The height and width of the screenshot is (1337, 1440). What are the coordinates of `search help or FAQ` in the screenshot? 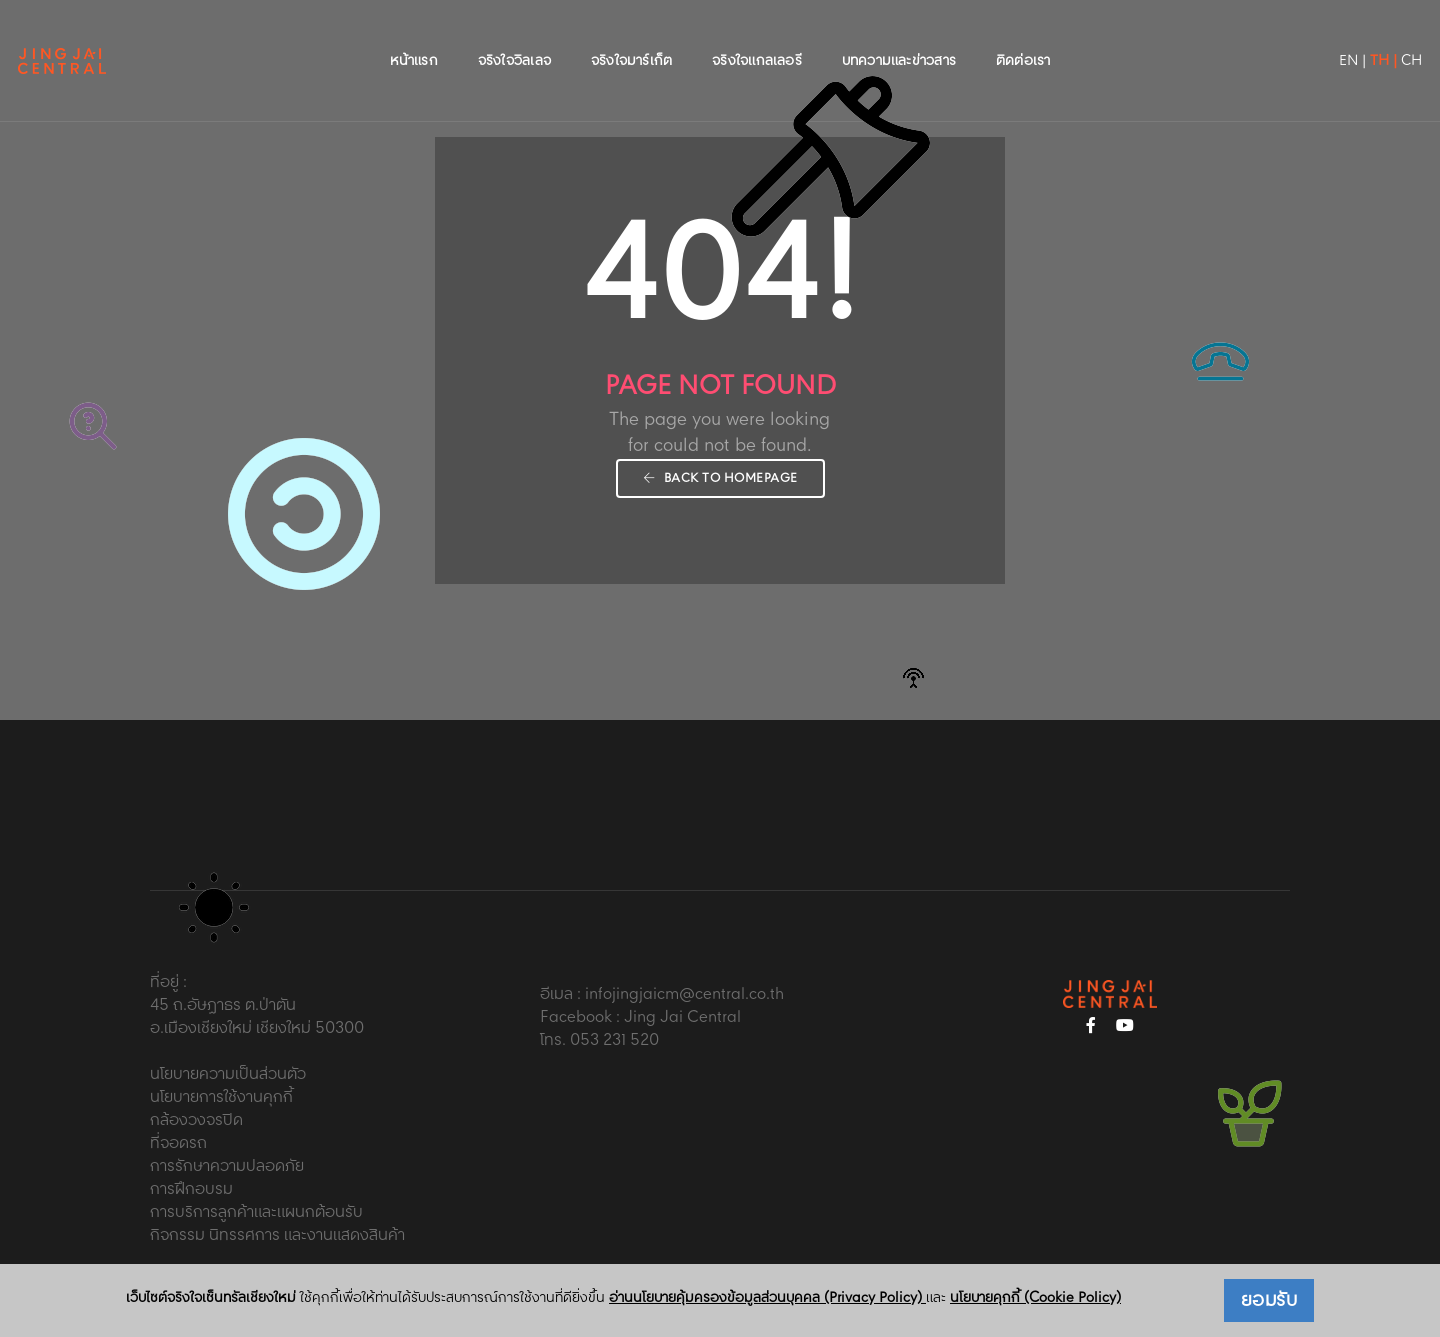 It's located at (93, 426).